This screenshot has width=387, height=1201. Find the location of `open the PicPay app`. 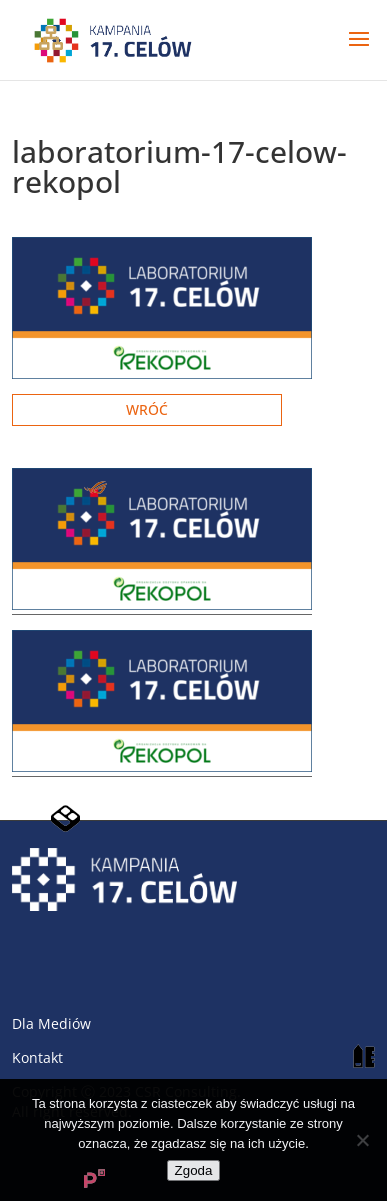

open the PicPay app is located at coordinates (94, 1178).